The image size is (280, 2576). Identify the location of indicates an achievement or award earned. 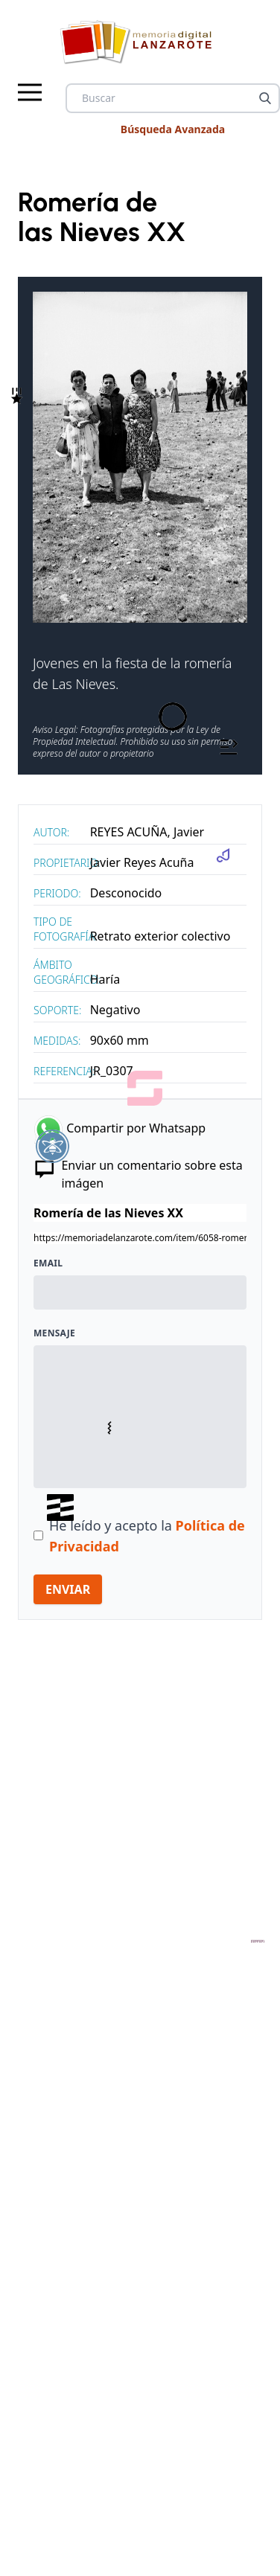
(16, 395).